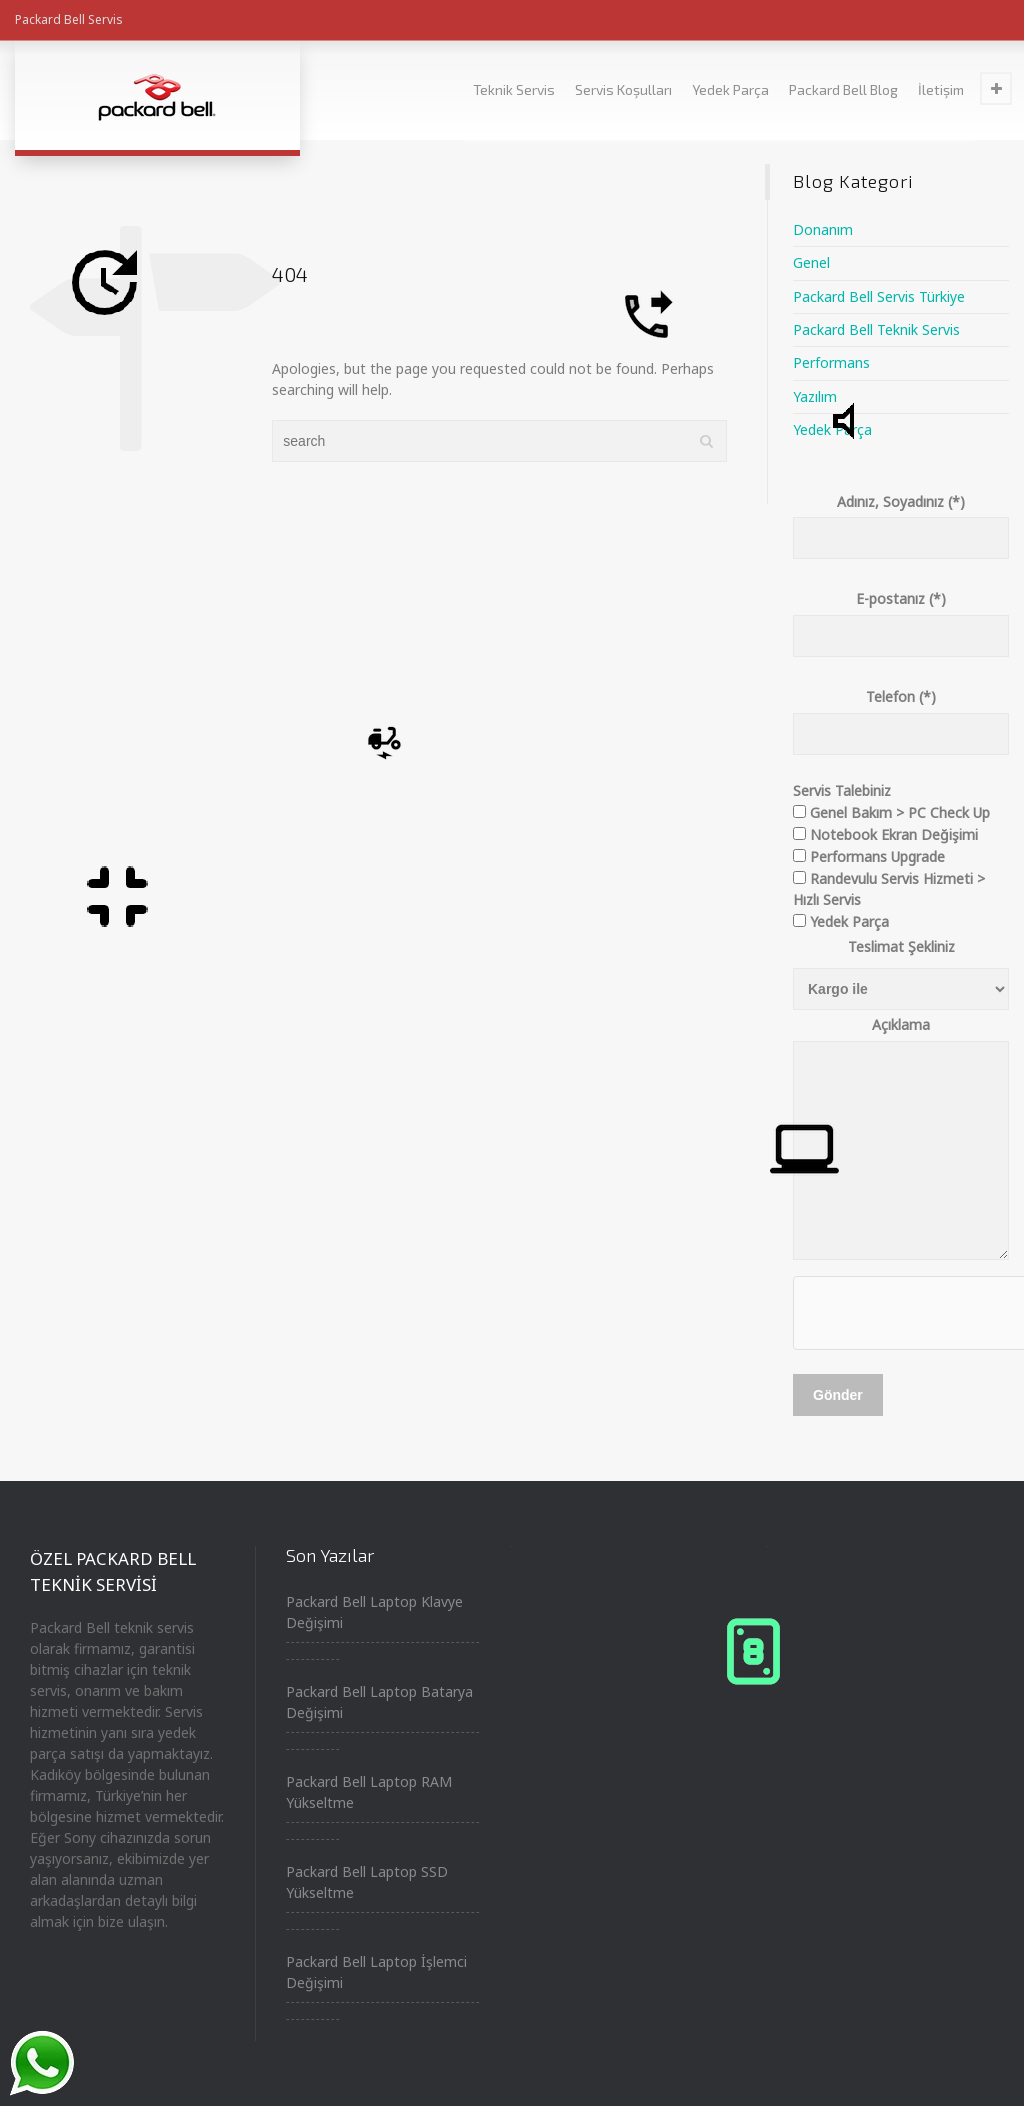  I want to click on playing card with number 8, so click(753, 1651).